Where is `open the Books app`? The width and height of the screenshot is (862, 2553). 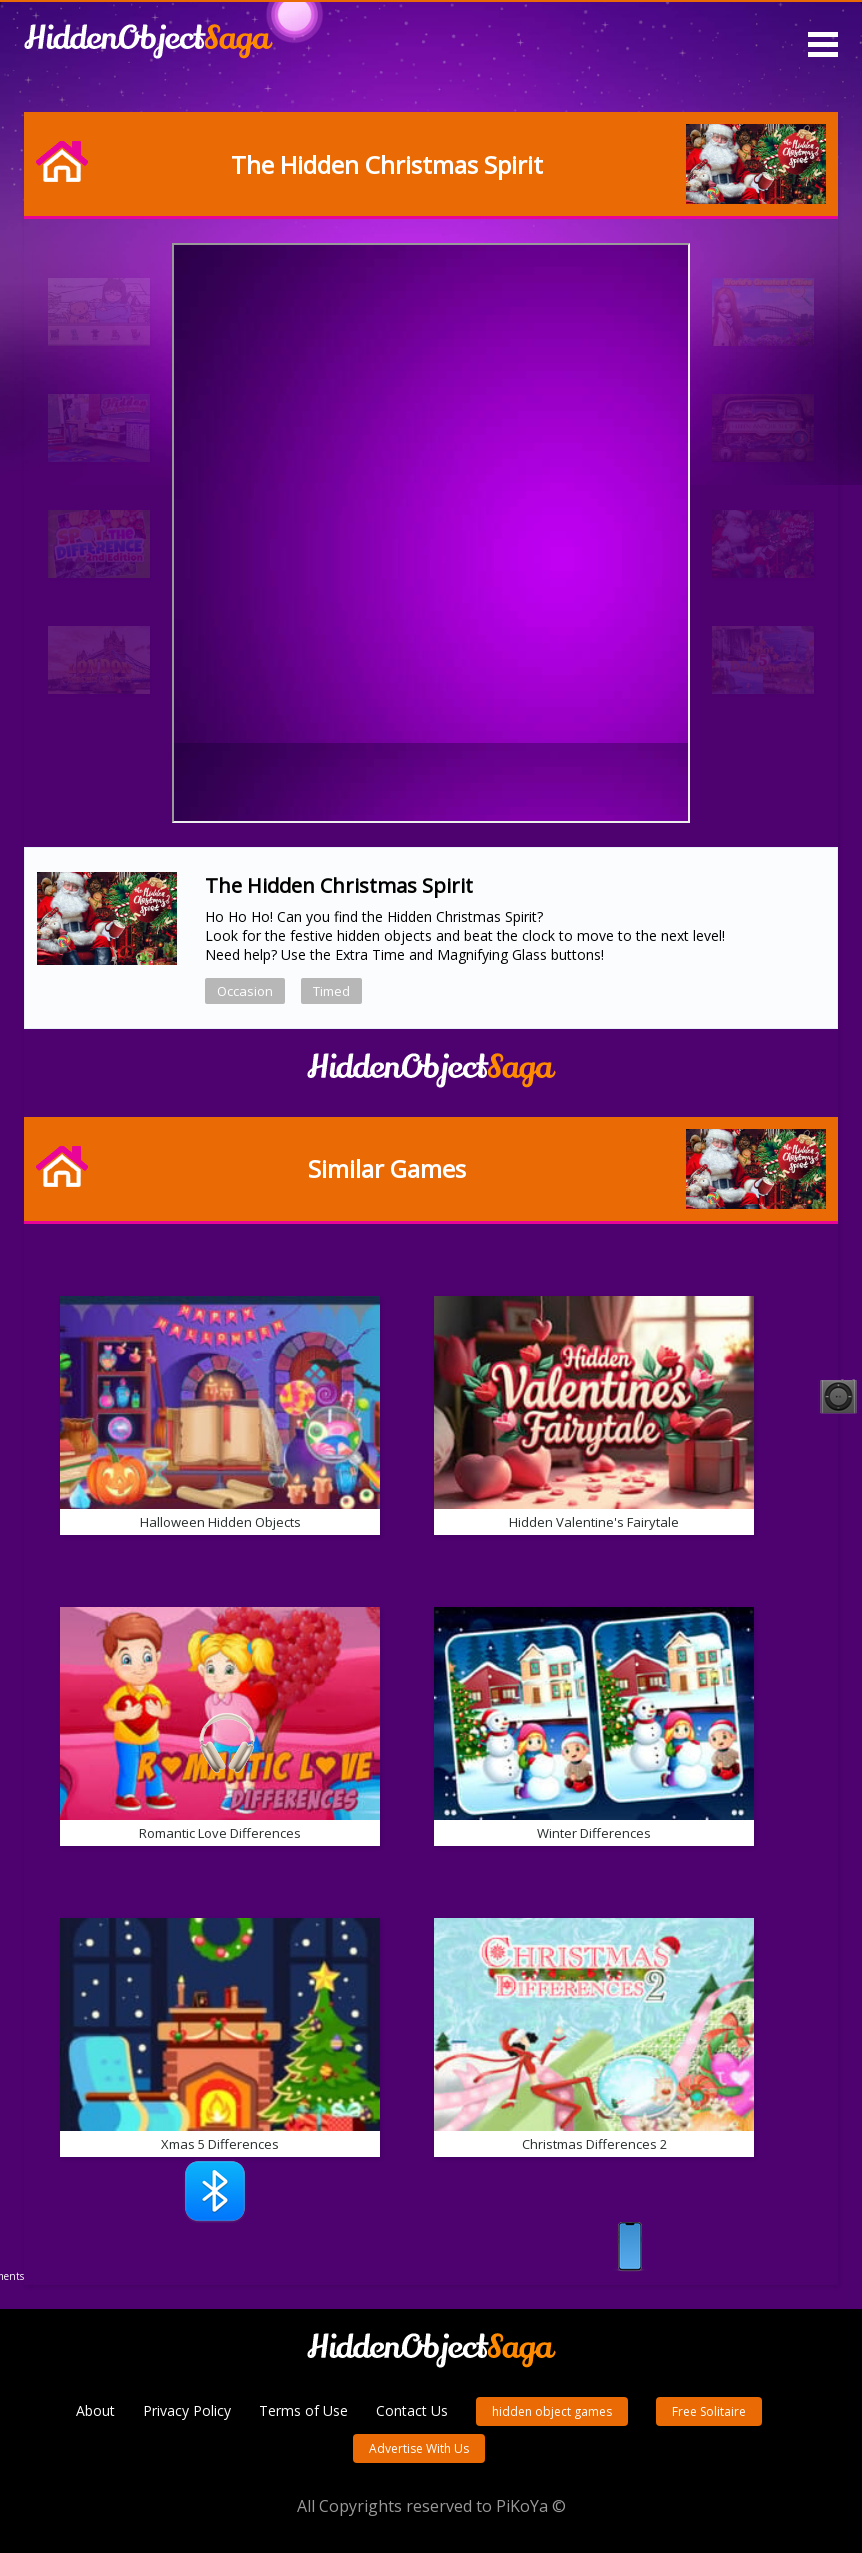
open the Books app is located at coordinates (772, 1111).